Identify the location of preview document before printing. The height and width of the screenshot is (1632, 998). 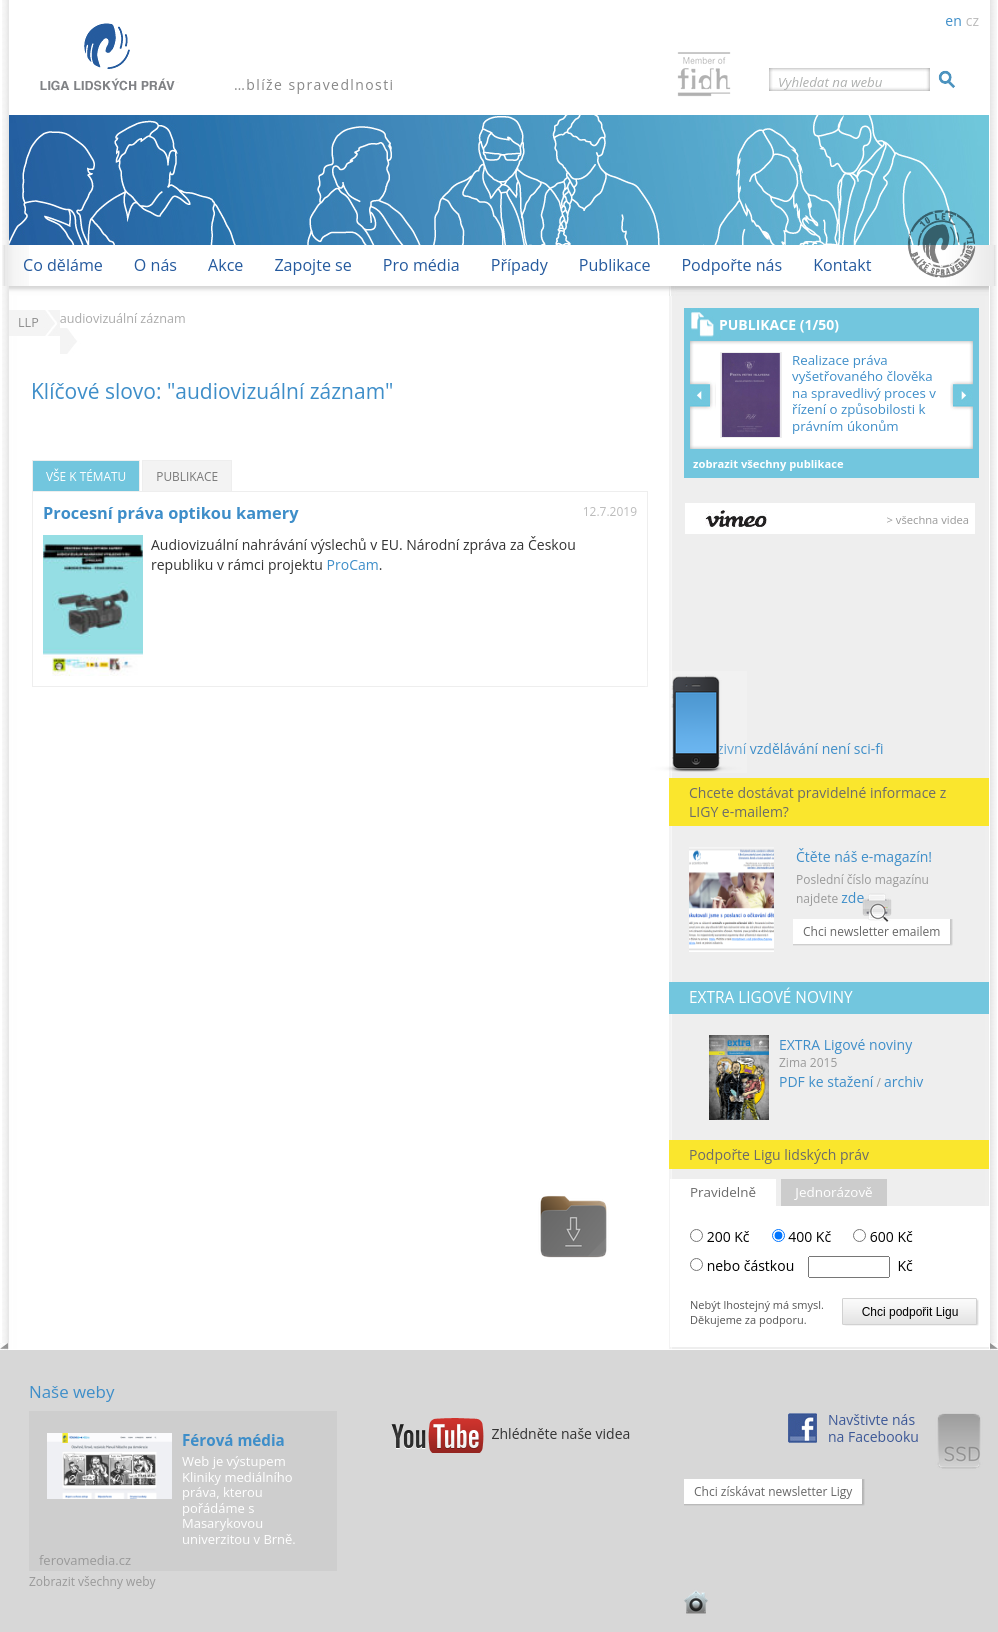
(877, 907).